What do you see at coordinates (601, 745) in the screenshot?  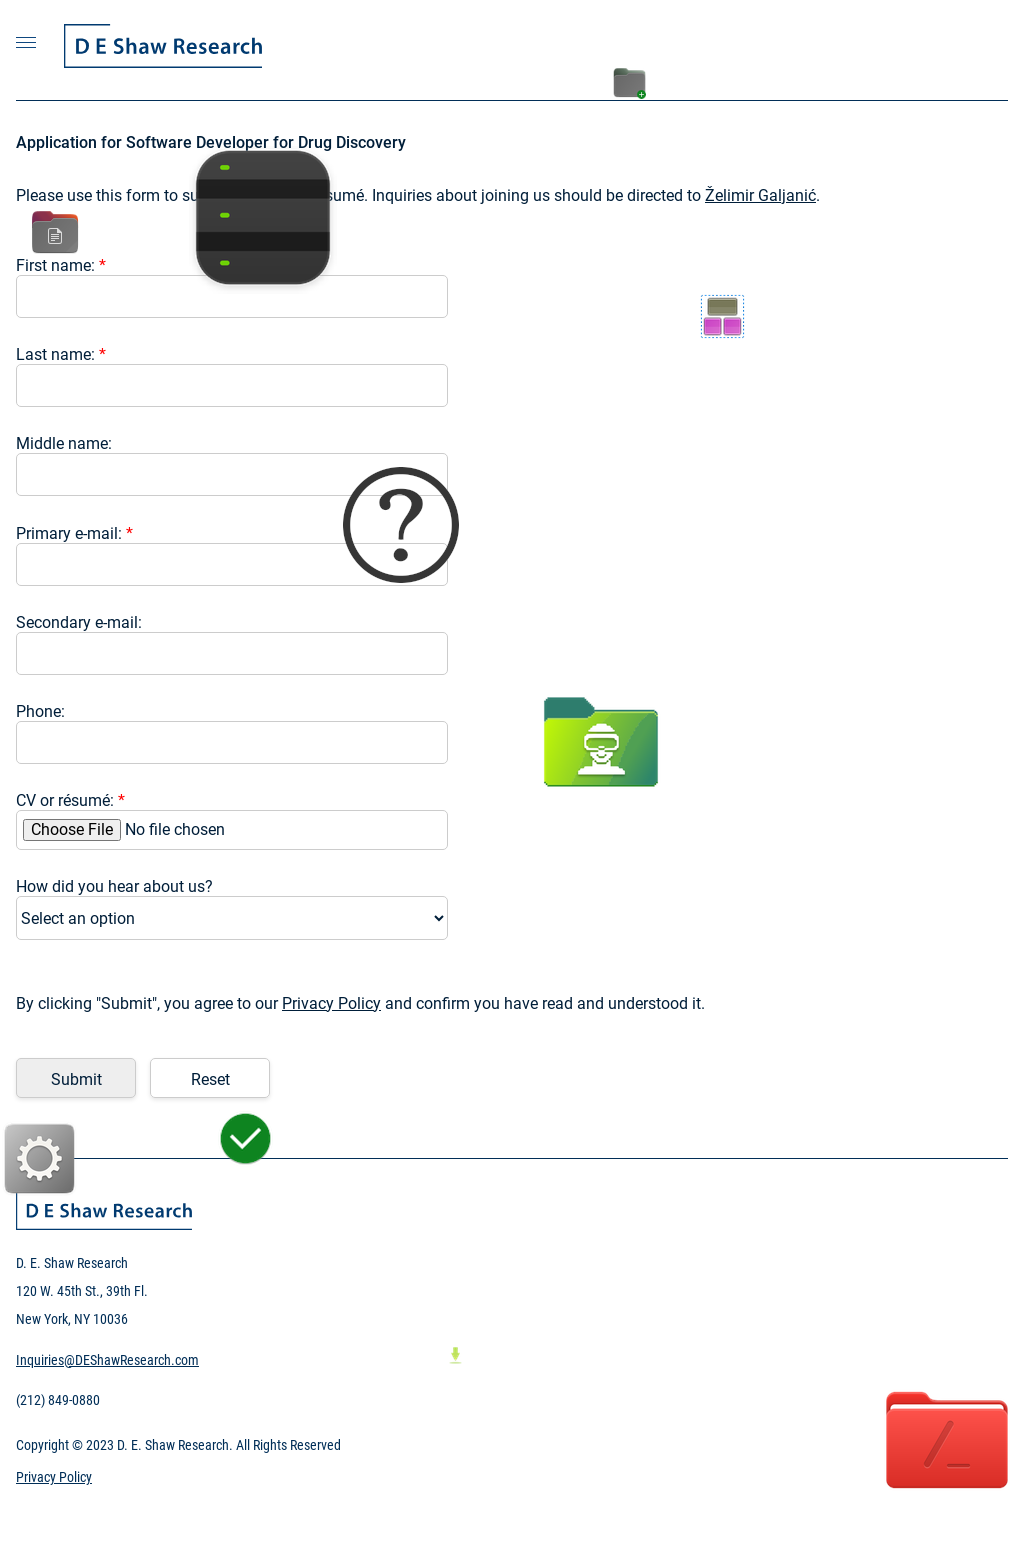 I see `open folder for VR or augmented reality projects` at bounding box center [601, 745].